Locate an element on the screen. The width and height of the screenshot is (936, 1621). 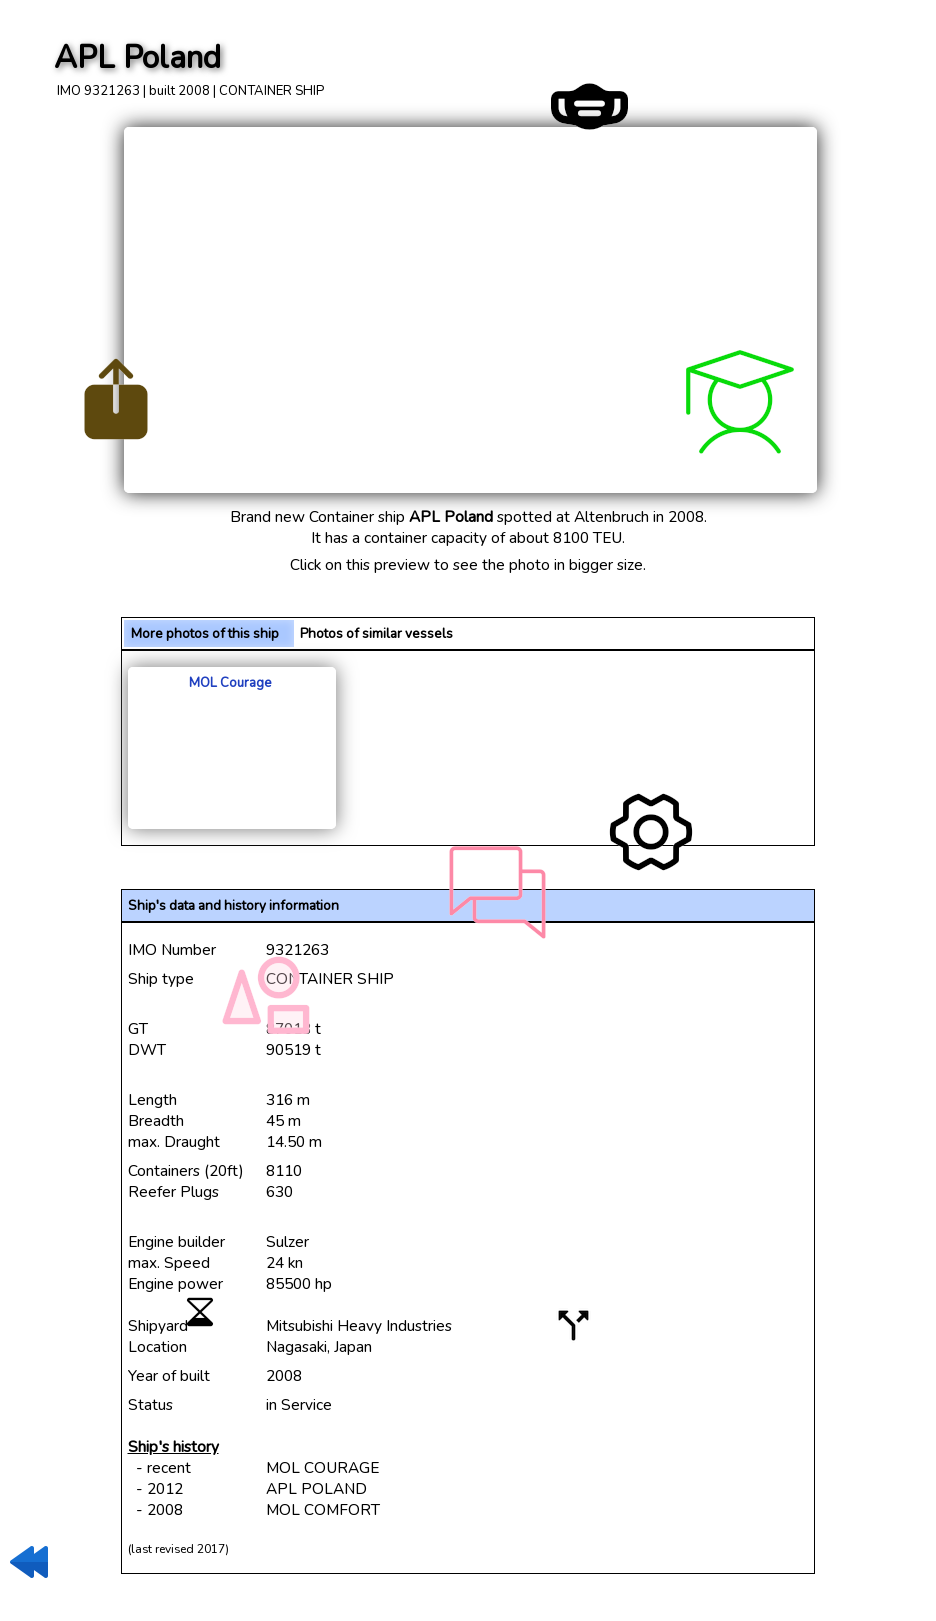
view student profile is located at coordinates (740, 404).